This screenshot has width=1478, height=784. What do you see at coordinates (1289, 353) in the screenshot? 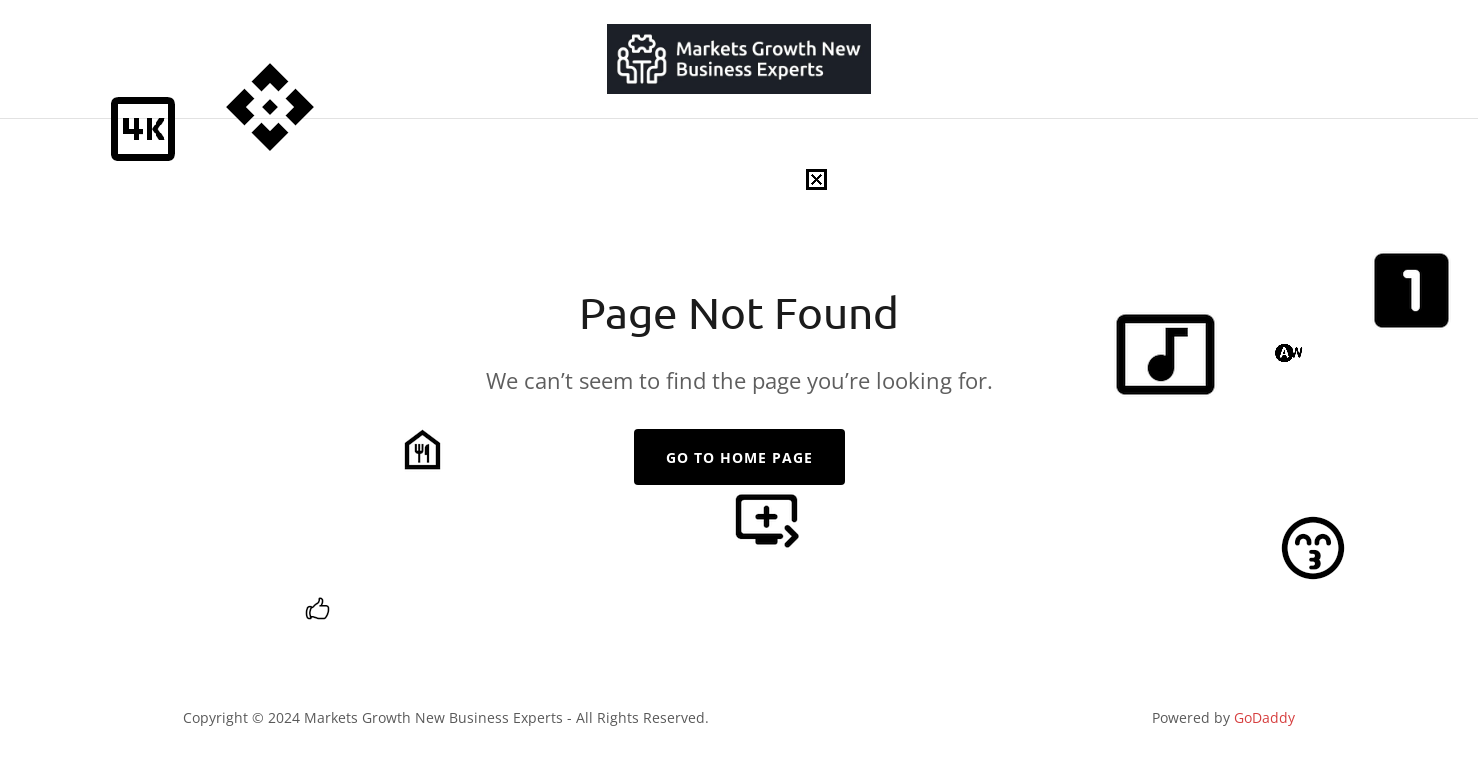
I see `toggle automatic white balance` at bounding box center [1289, 353].